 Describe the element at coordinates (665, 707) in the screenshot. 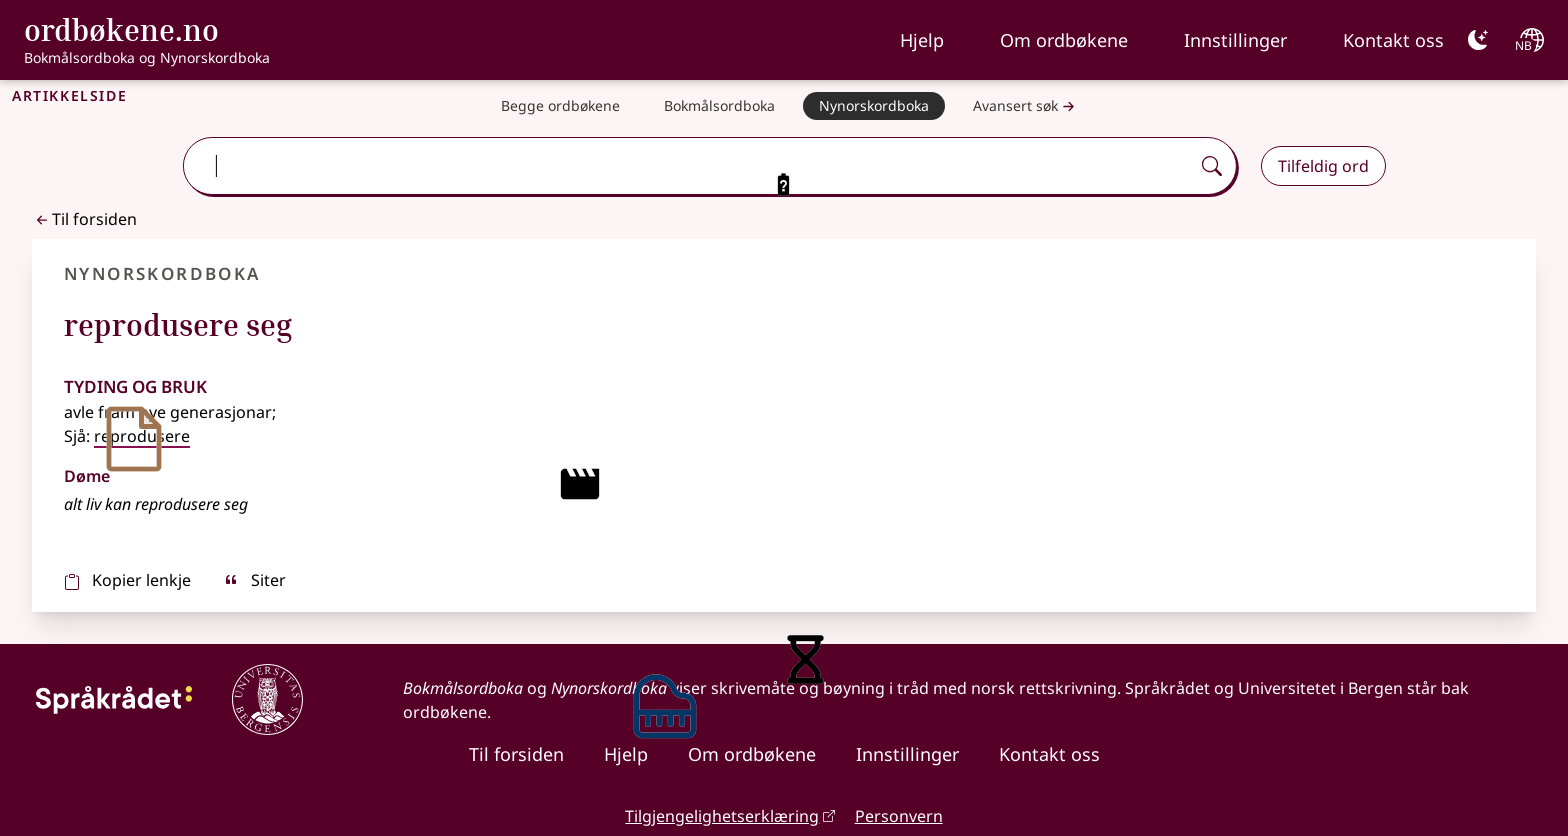

I see `access piano or keyboard instrument` at that location.